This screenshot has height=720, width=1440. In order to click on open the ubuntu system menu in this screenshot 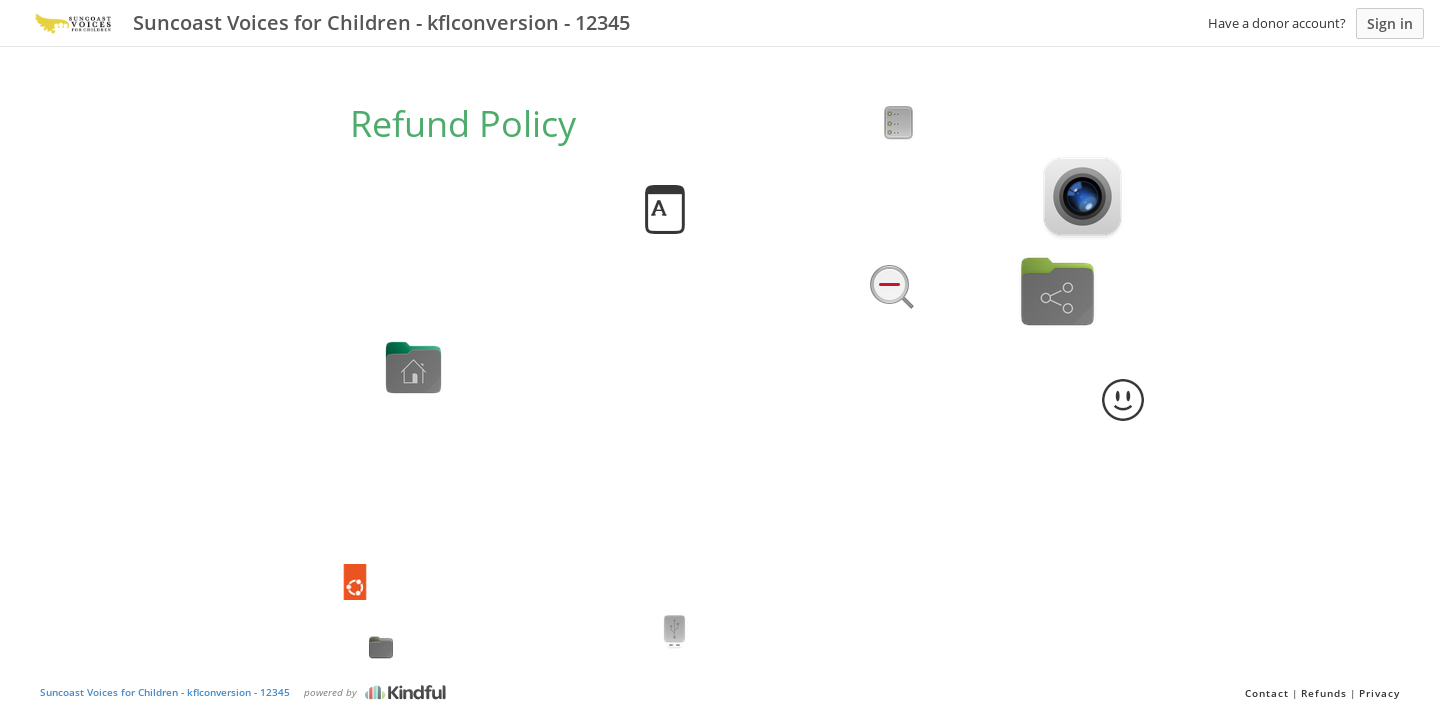, I will do `click(355, 582)`.